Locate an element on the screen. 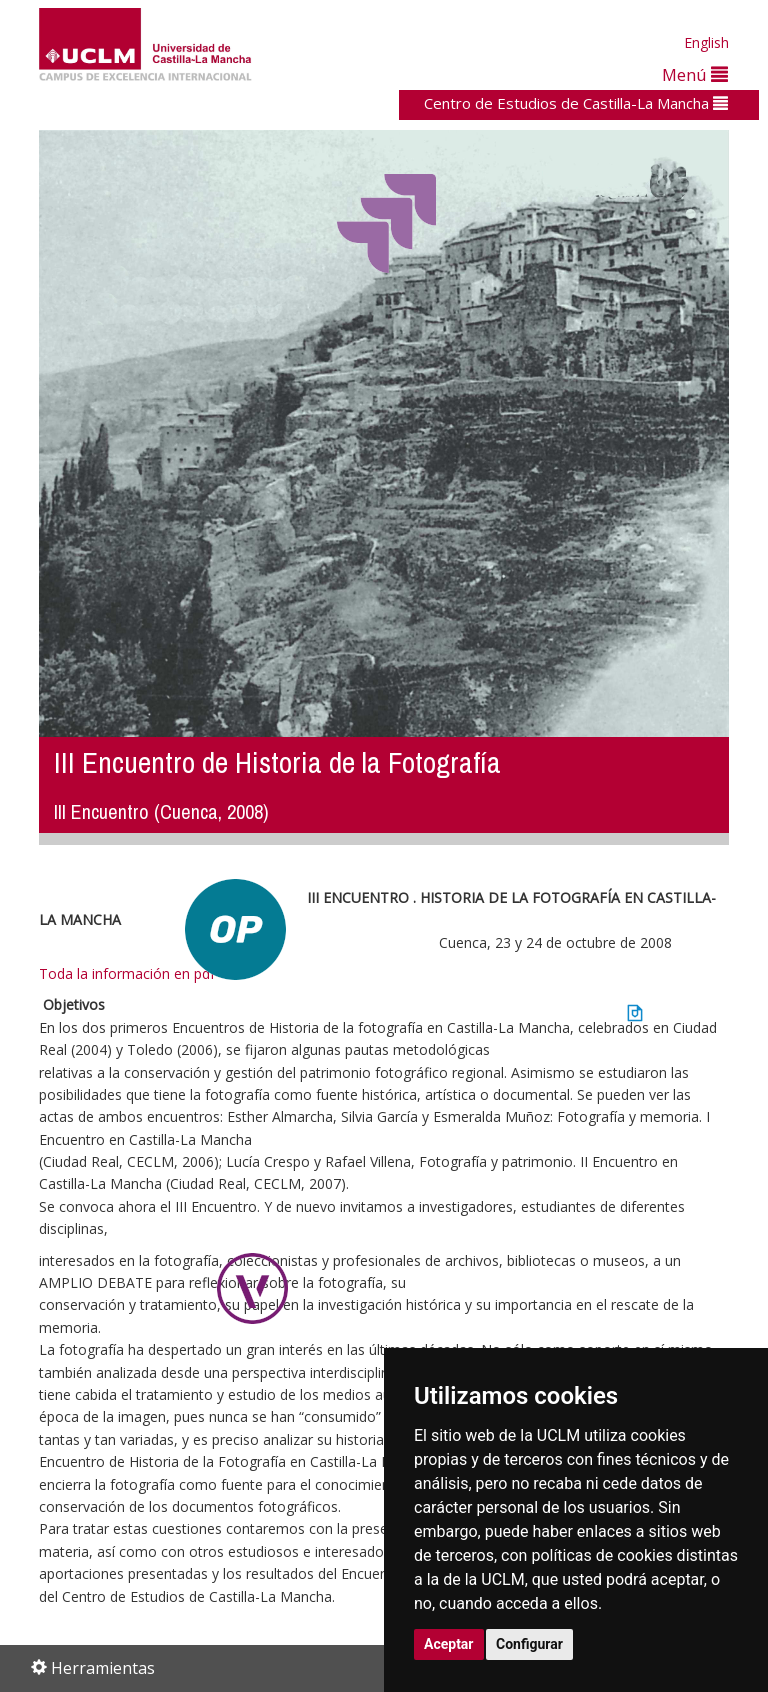 Image resolution: width=768 pixels, height=1692 pixels. open Jira project management is located at coordinates (386, 223).